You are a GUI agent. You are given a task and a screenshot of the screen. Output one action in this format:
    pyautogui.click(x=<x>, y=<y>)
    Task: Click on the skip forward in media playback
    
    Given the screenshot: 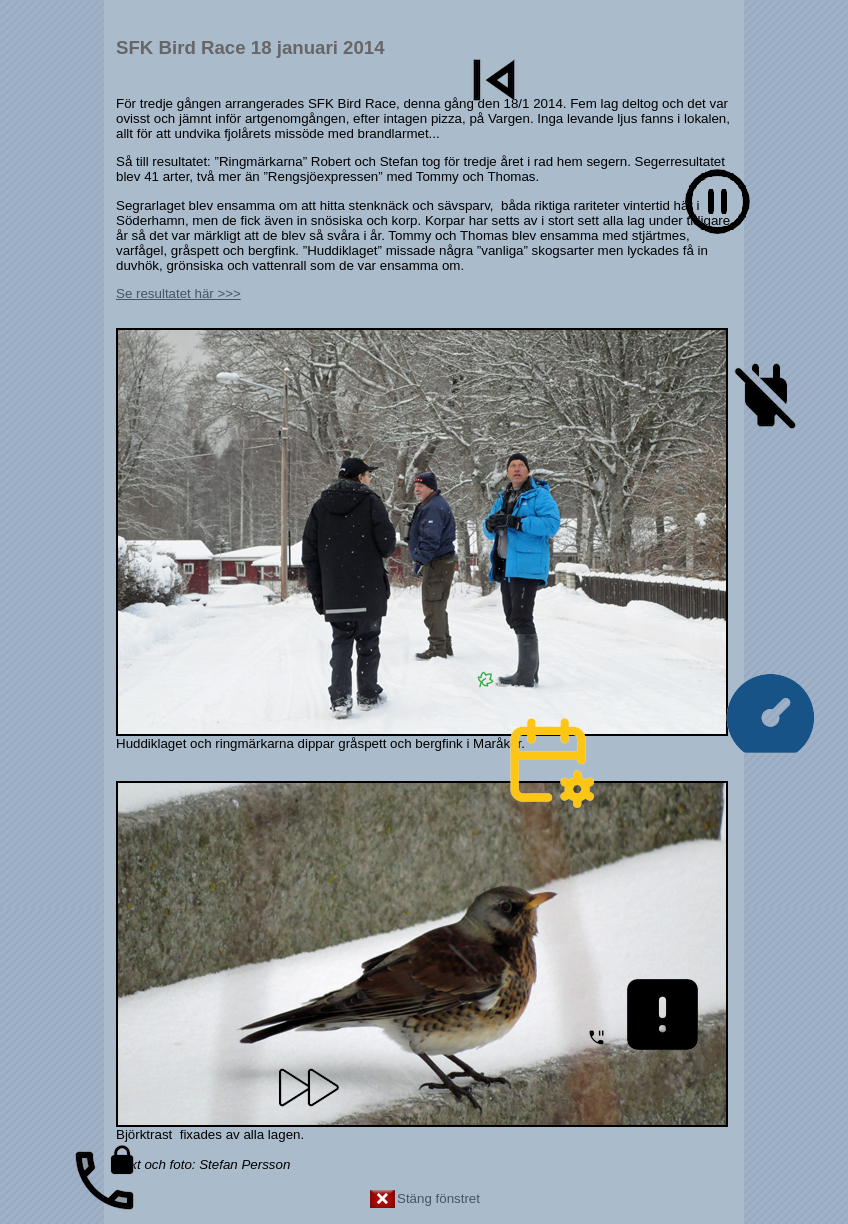 What is the action you would take?
    pyautogui.click(x=304, y=1087)
    